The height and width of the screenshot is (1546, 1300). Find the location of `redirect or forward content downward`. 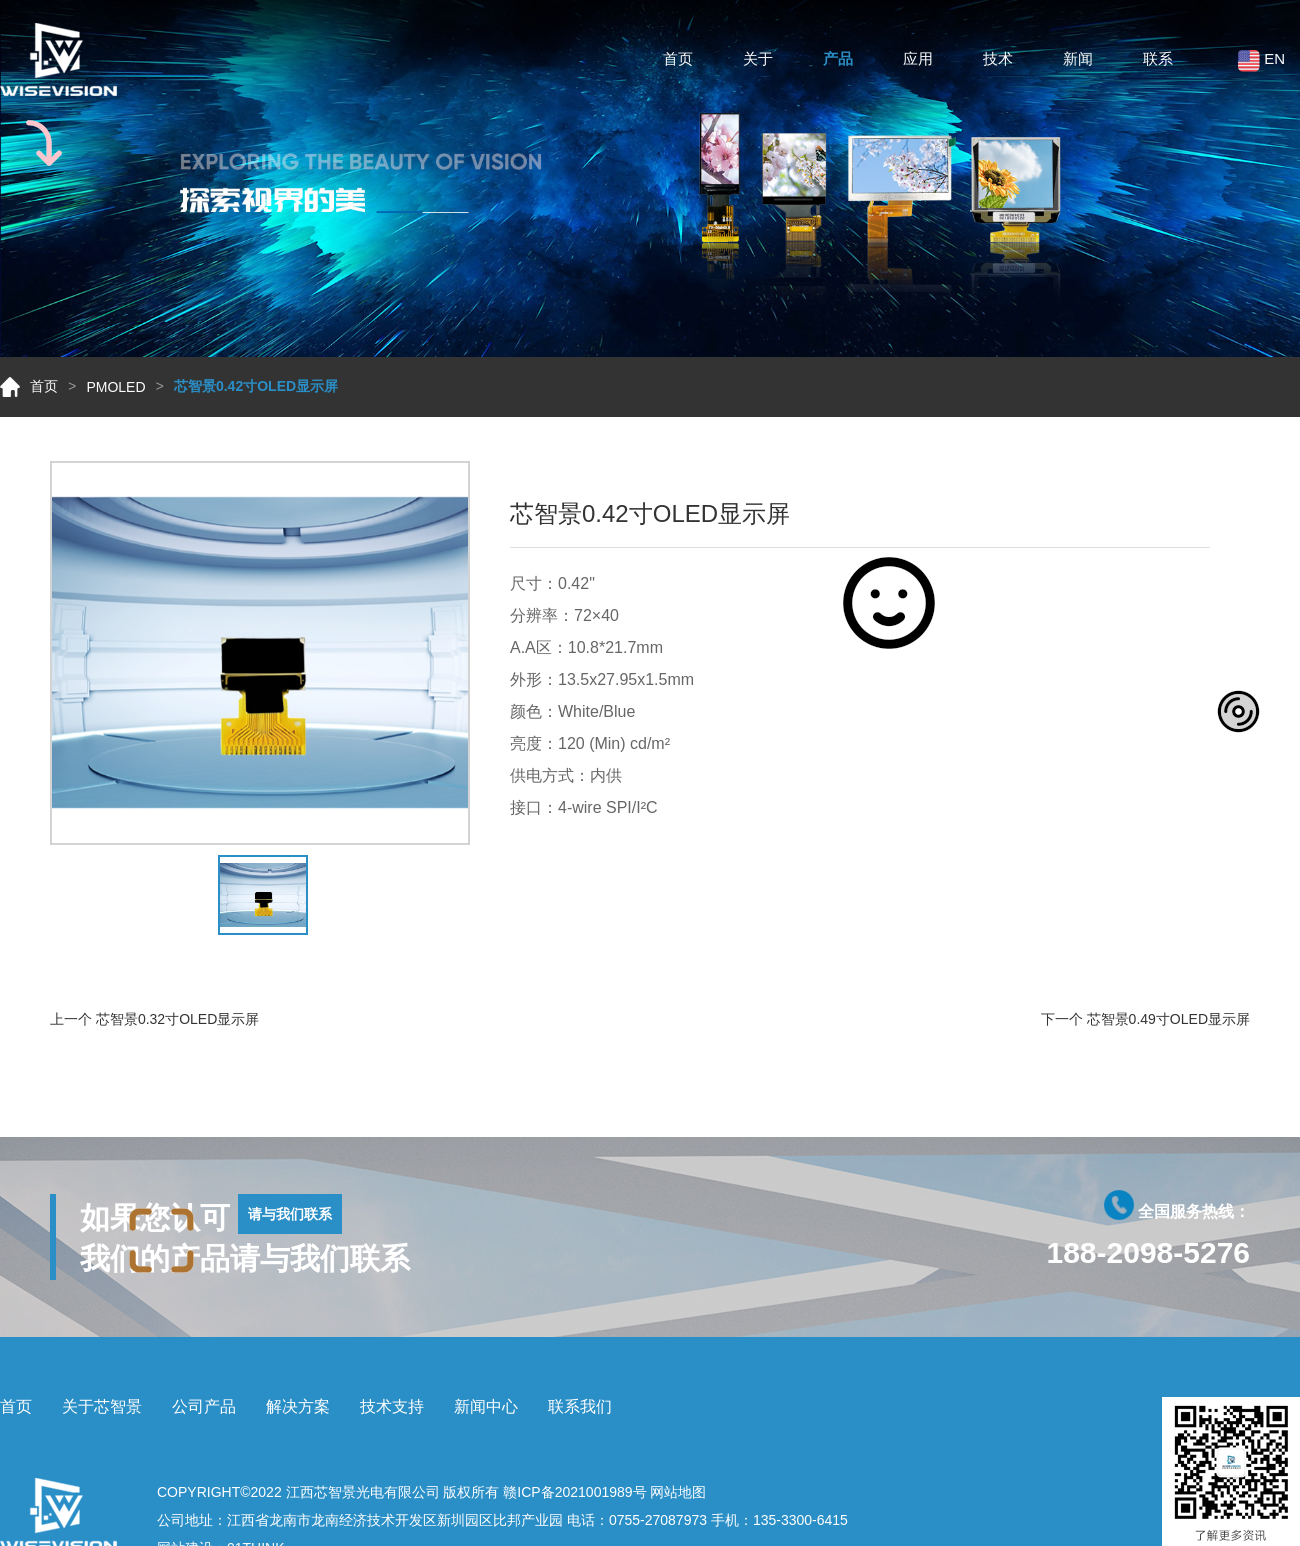

redirect or forward content downward is located at coordinates (44, 143).